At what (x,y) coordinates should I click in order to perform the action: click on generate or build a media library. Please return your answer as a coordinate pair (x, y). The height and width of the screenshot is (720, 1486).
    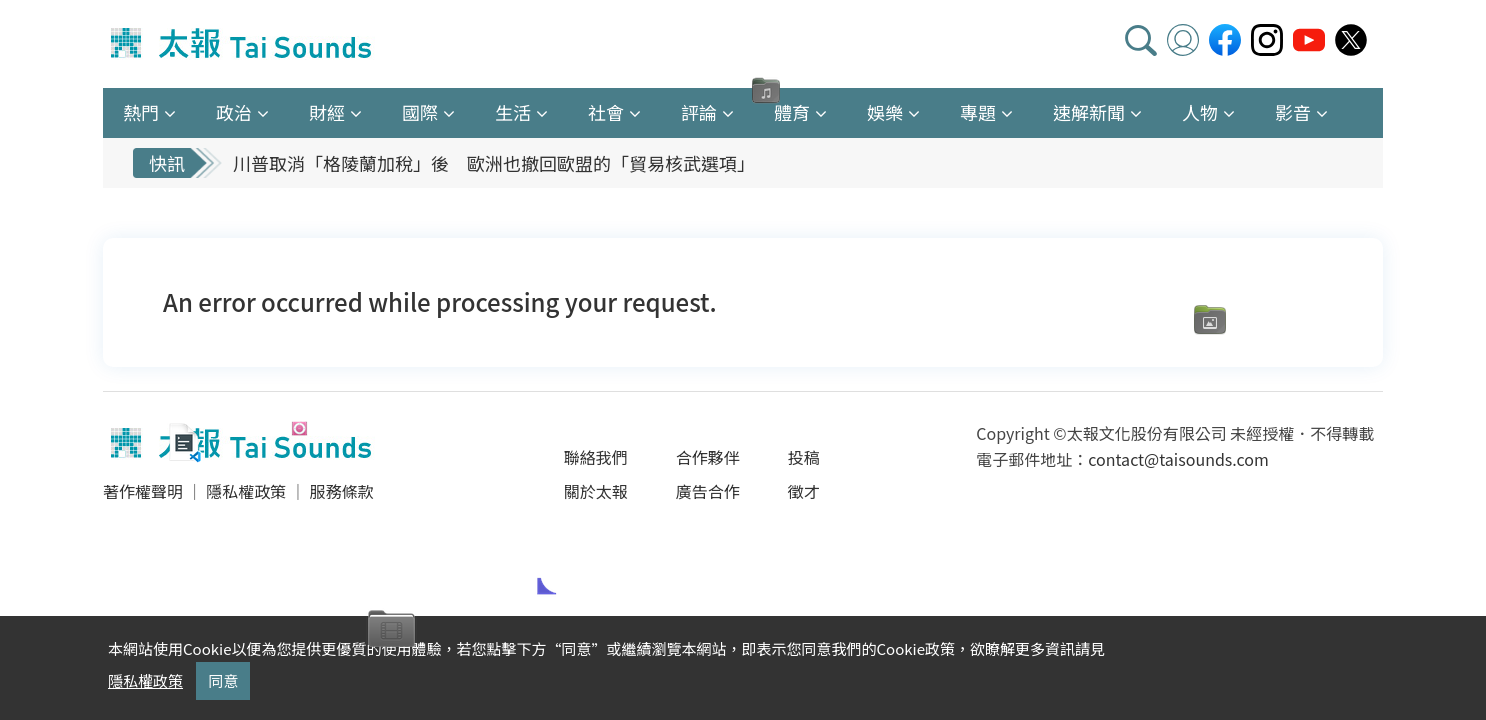
    Looking at the image, I should click on (559, 574).